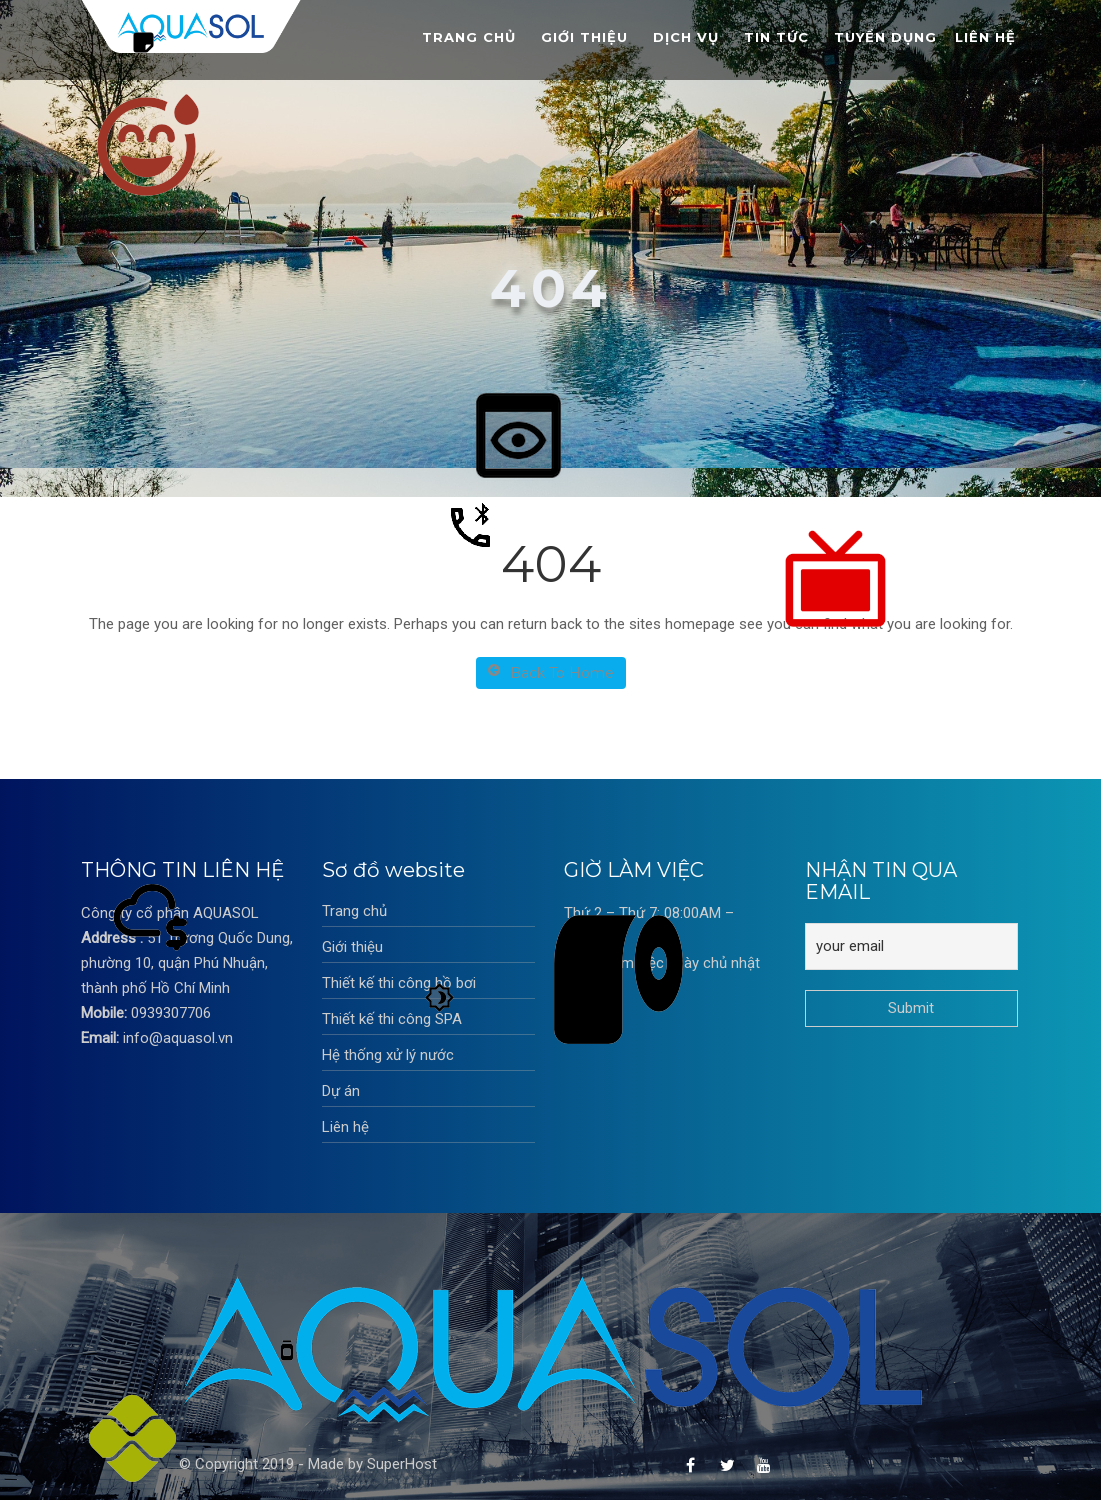 This screenshot has height=1500, width=1101. What do you see at coordinates (132, 1438) in the screenshot?
I see `pay with pix instant payment` at bounding box center [132, 1438].